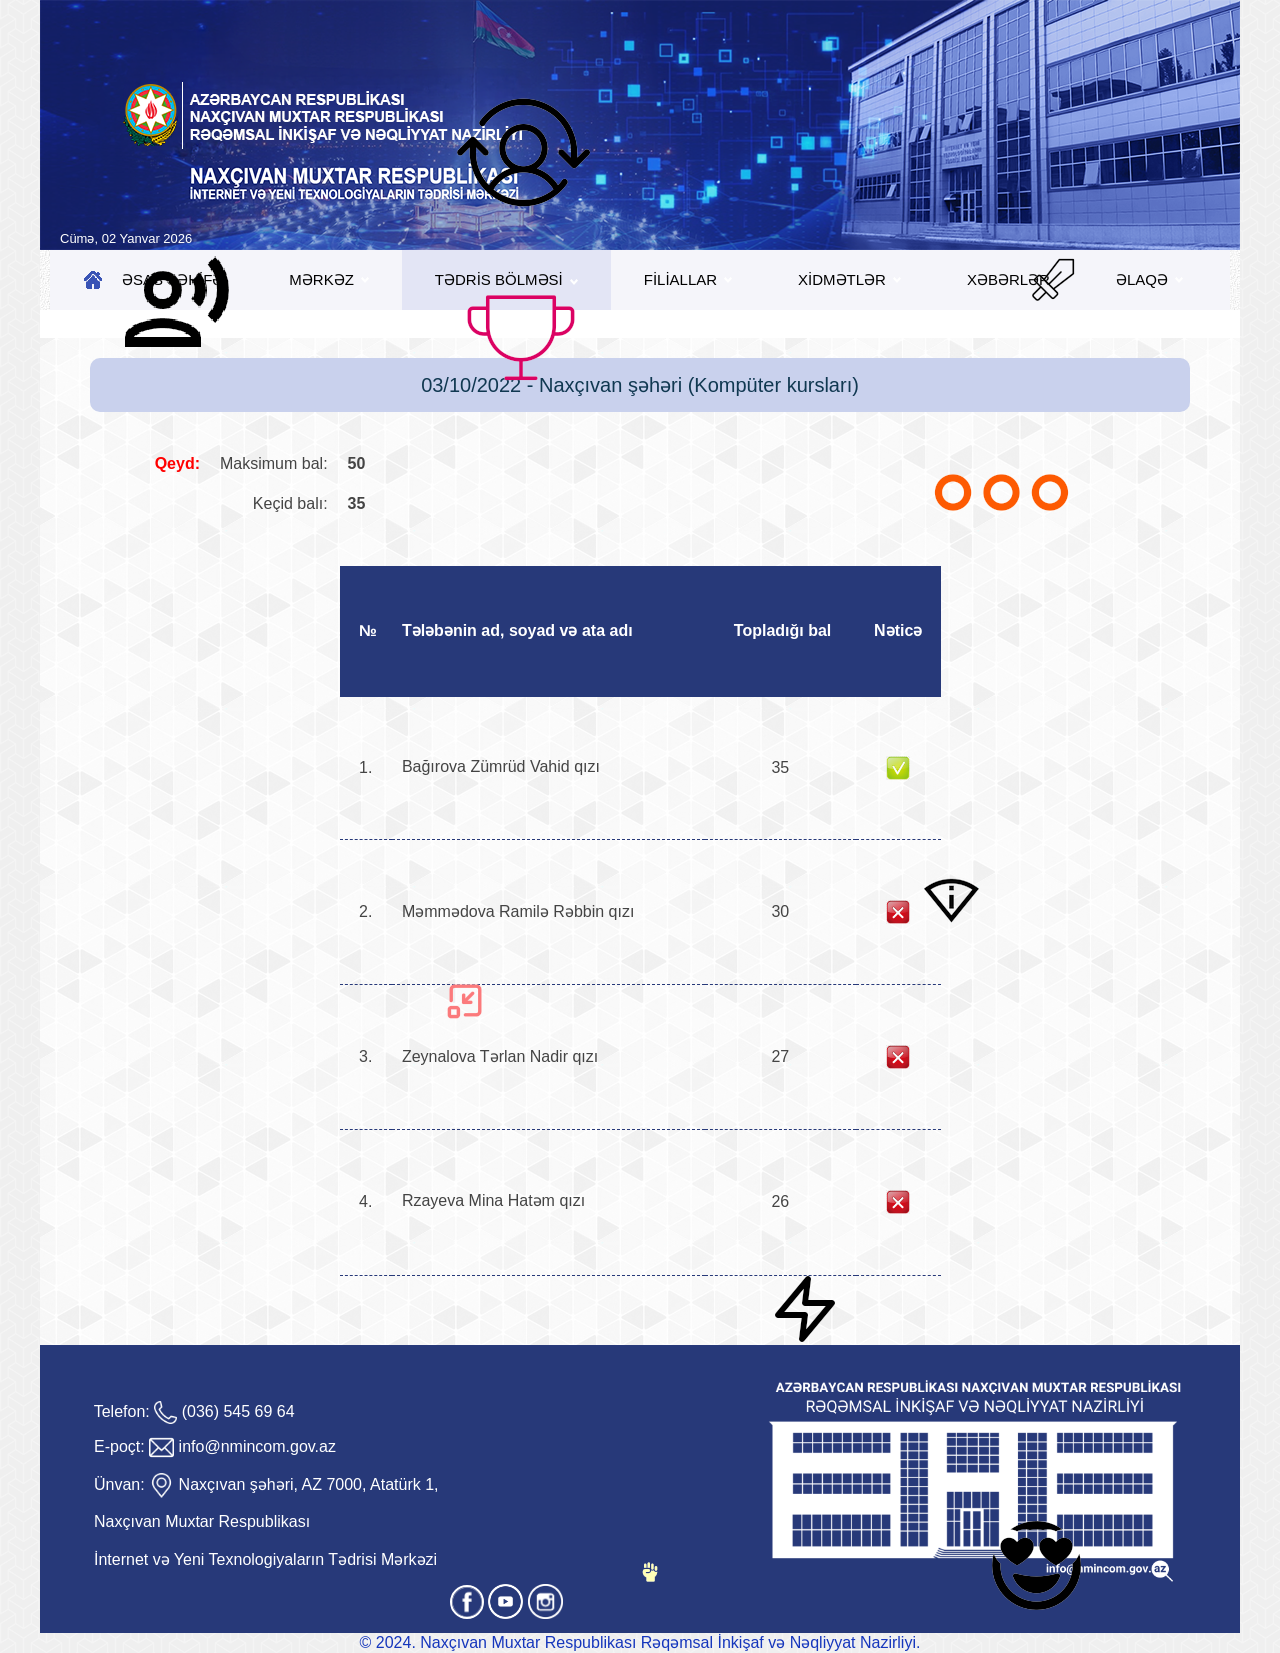  I want to click on switch between user accounts, so click(523, 152).